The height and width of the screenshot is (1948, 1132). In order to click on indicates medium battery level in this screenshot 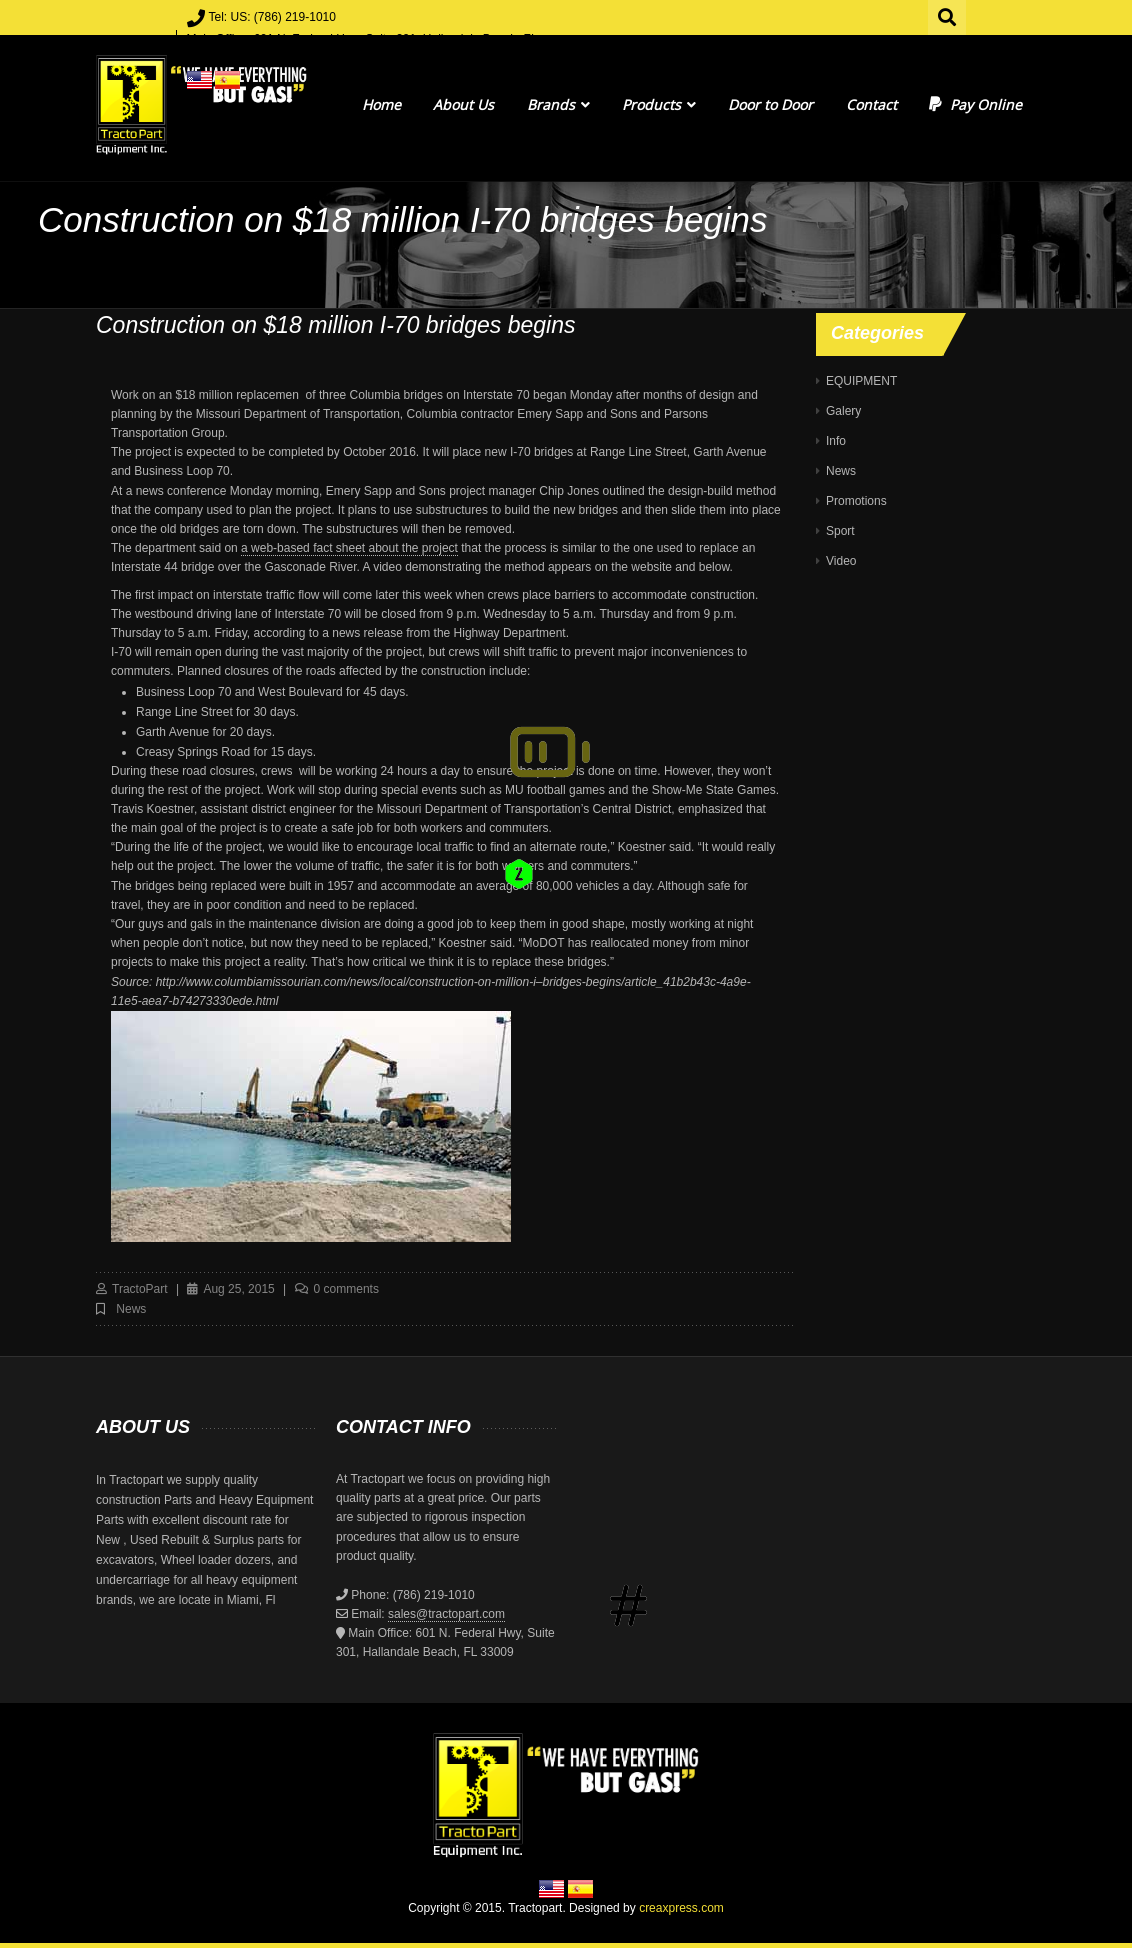, I will do `click(550, 752)`.